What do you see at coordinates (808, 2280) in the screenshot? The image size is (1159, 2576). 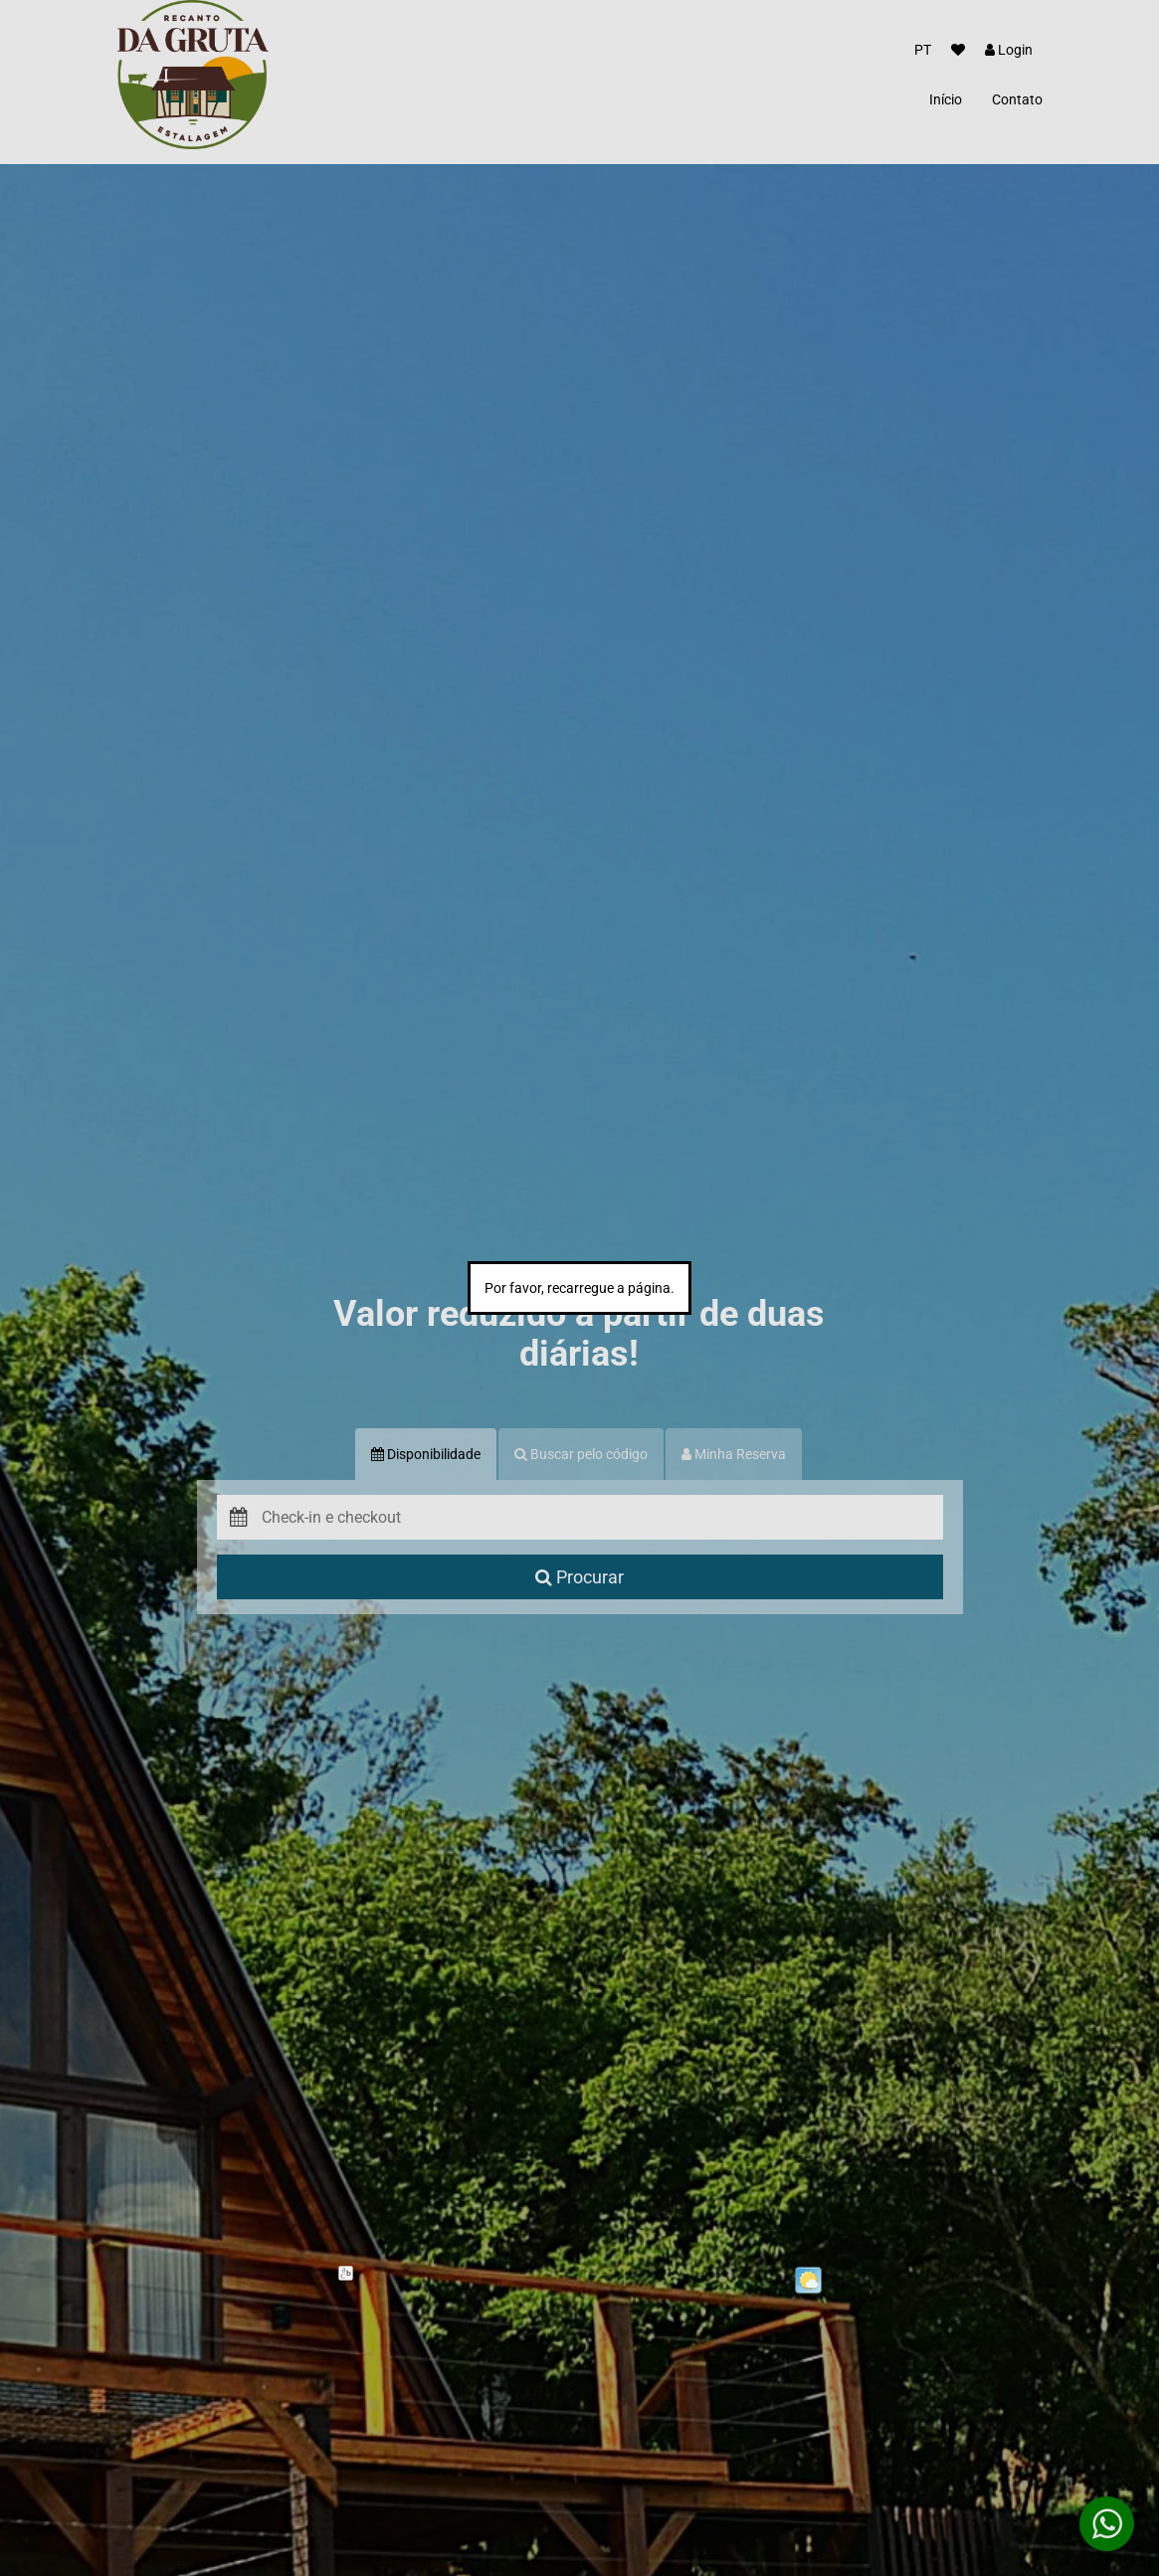 I see `open the weather application` at bounding box center [808, 2280].